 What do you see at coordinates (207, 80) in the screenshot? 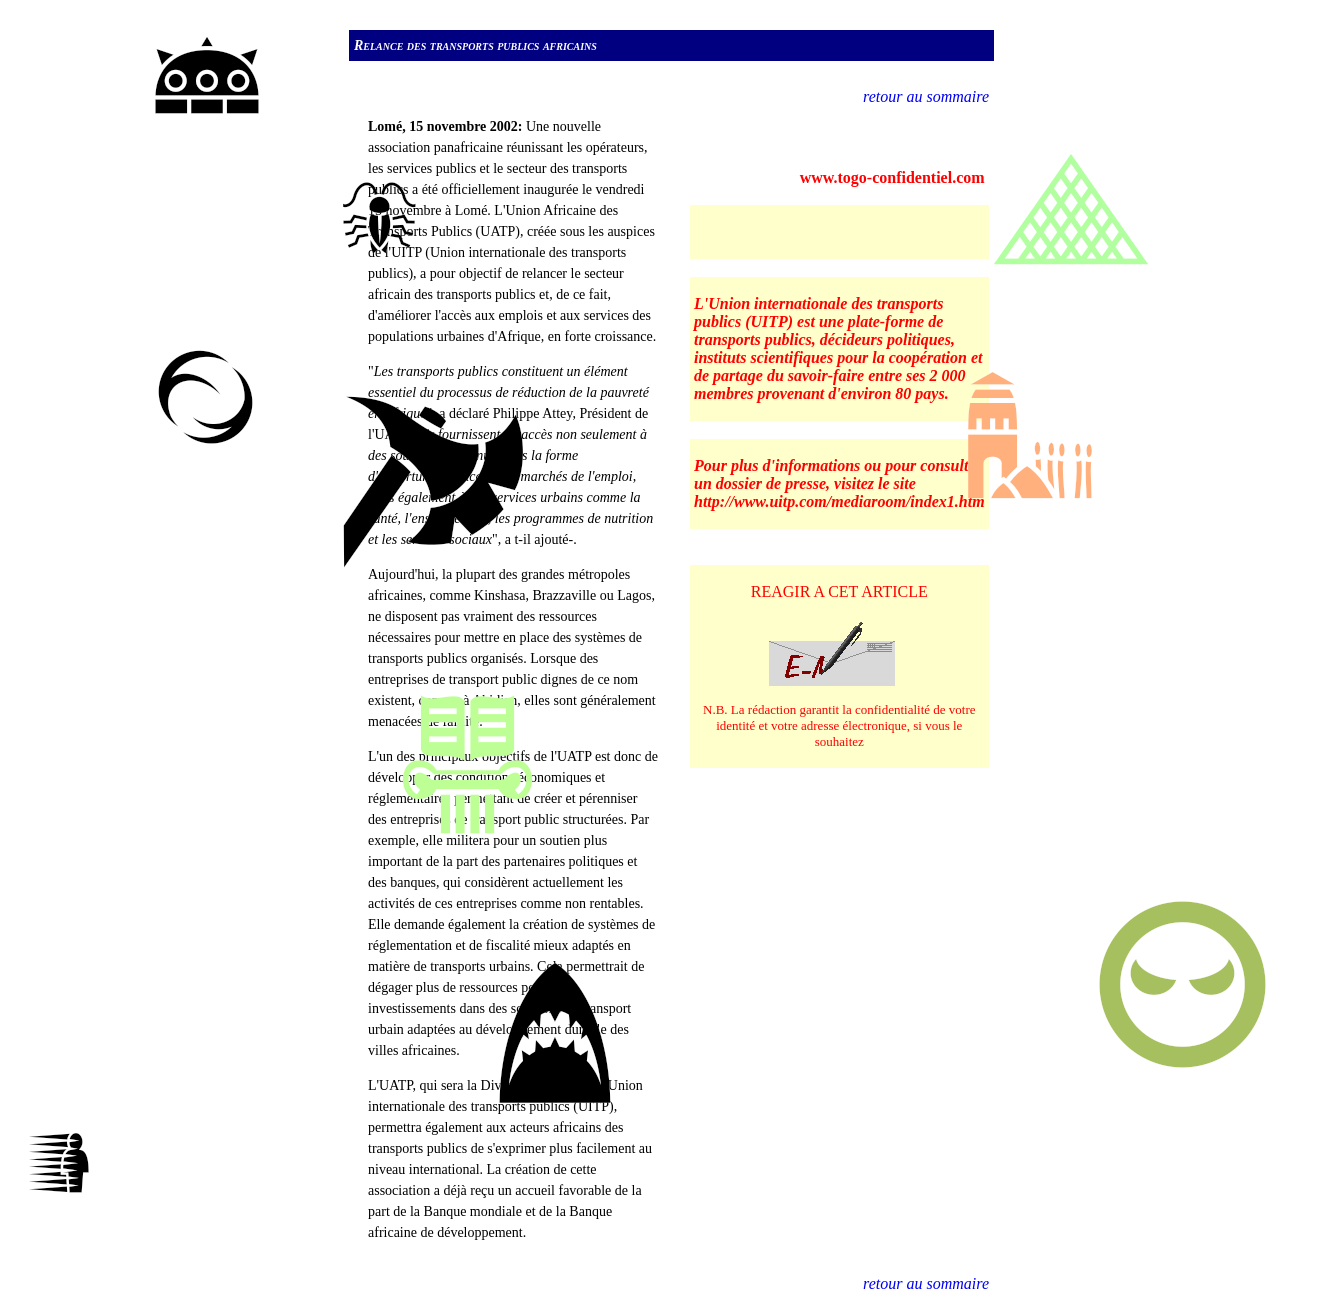
I see `select gaul or celtic warrior class` at bounding box center [207, 80].